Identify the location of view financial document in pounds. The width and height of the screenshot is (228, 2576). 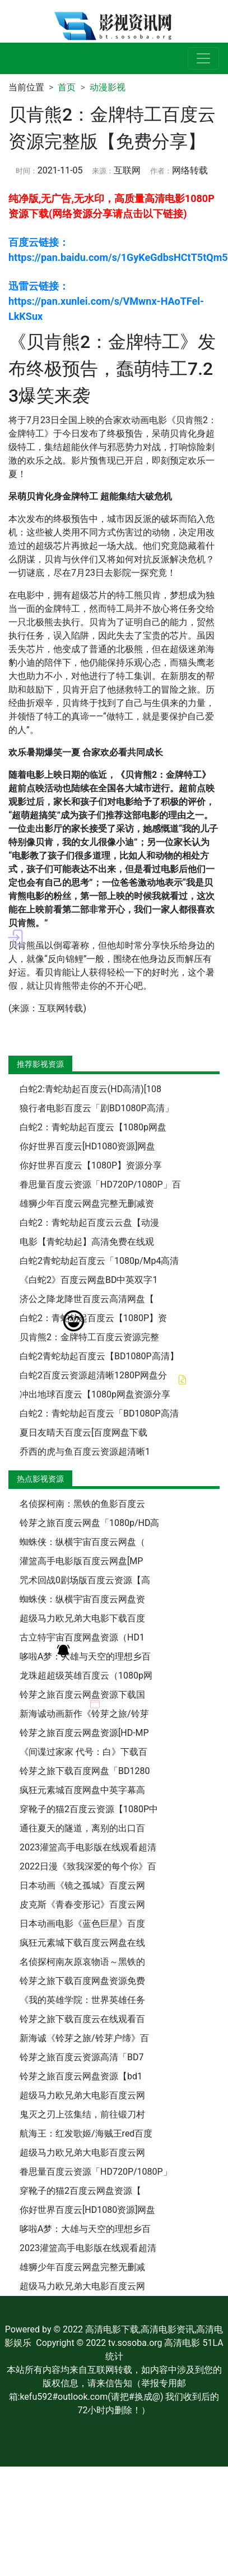
(182, 1379).